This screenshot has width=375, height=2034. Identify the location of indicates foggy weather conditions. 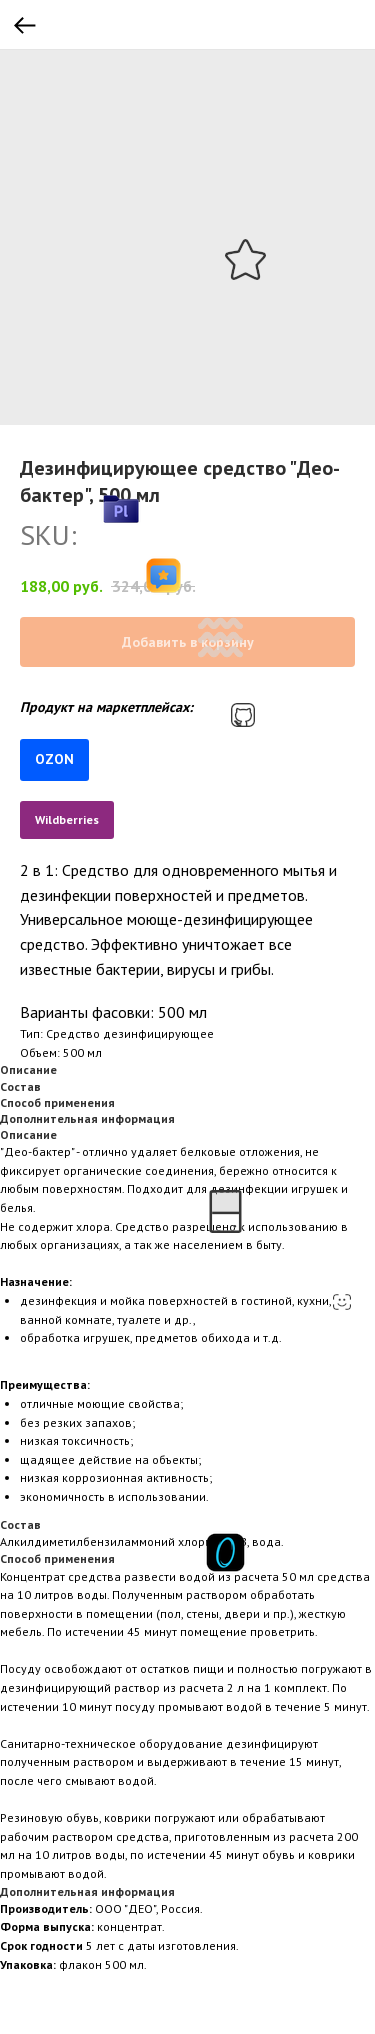
(220, 637).